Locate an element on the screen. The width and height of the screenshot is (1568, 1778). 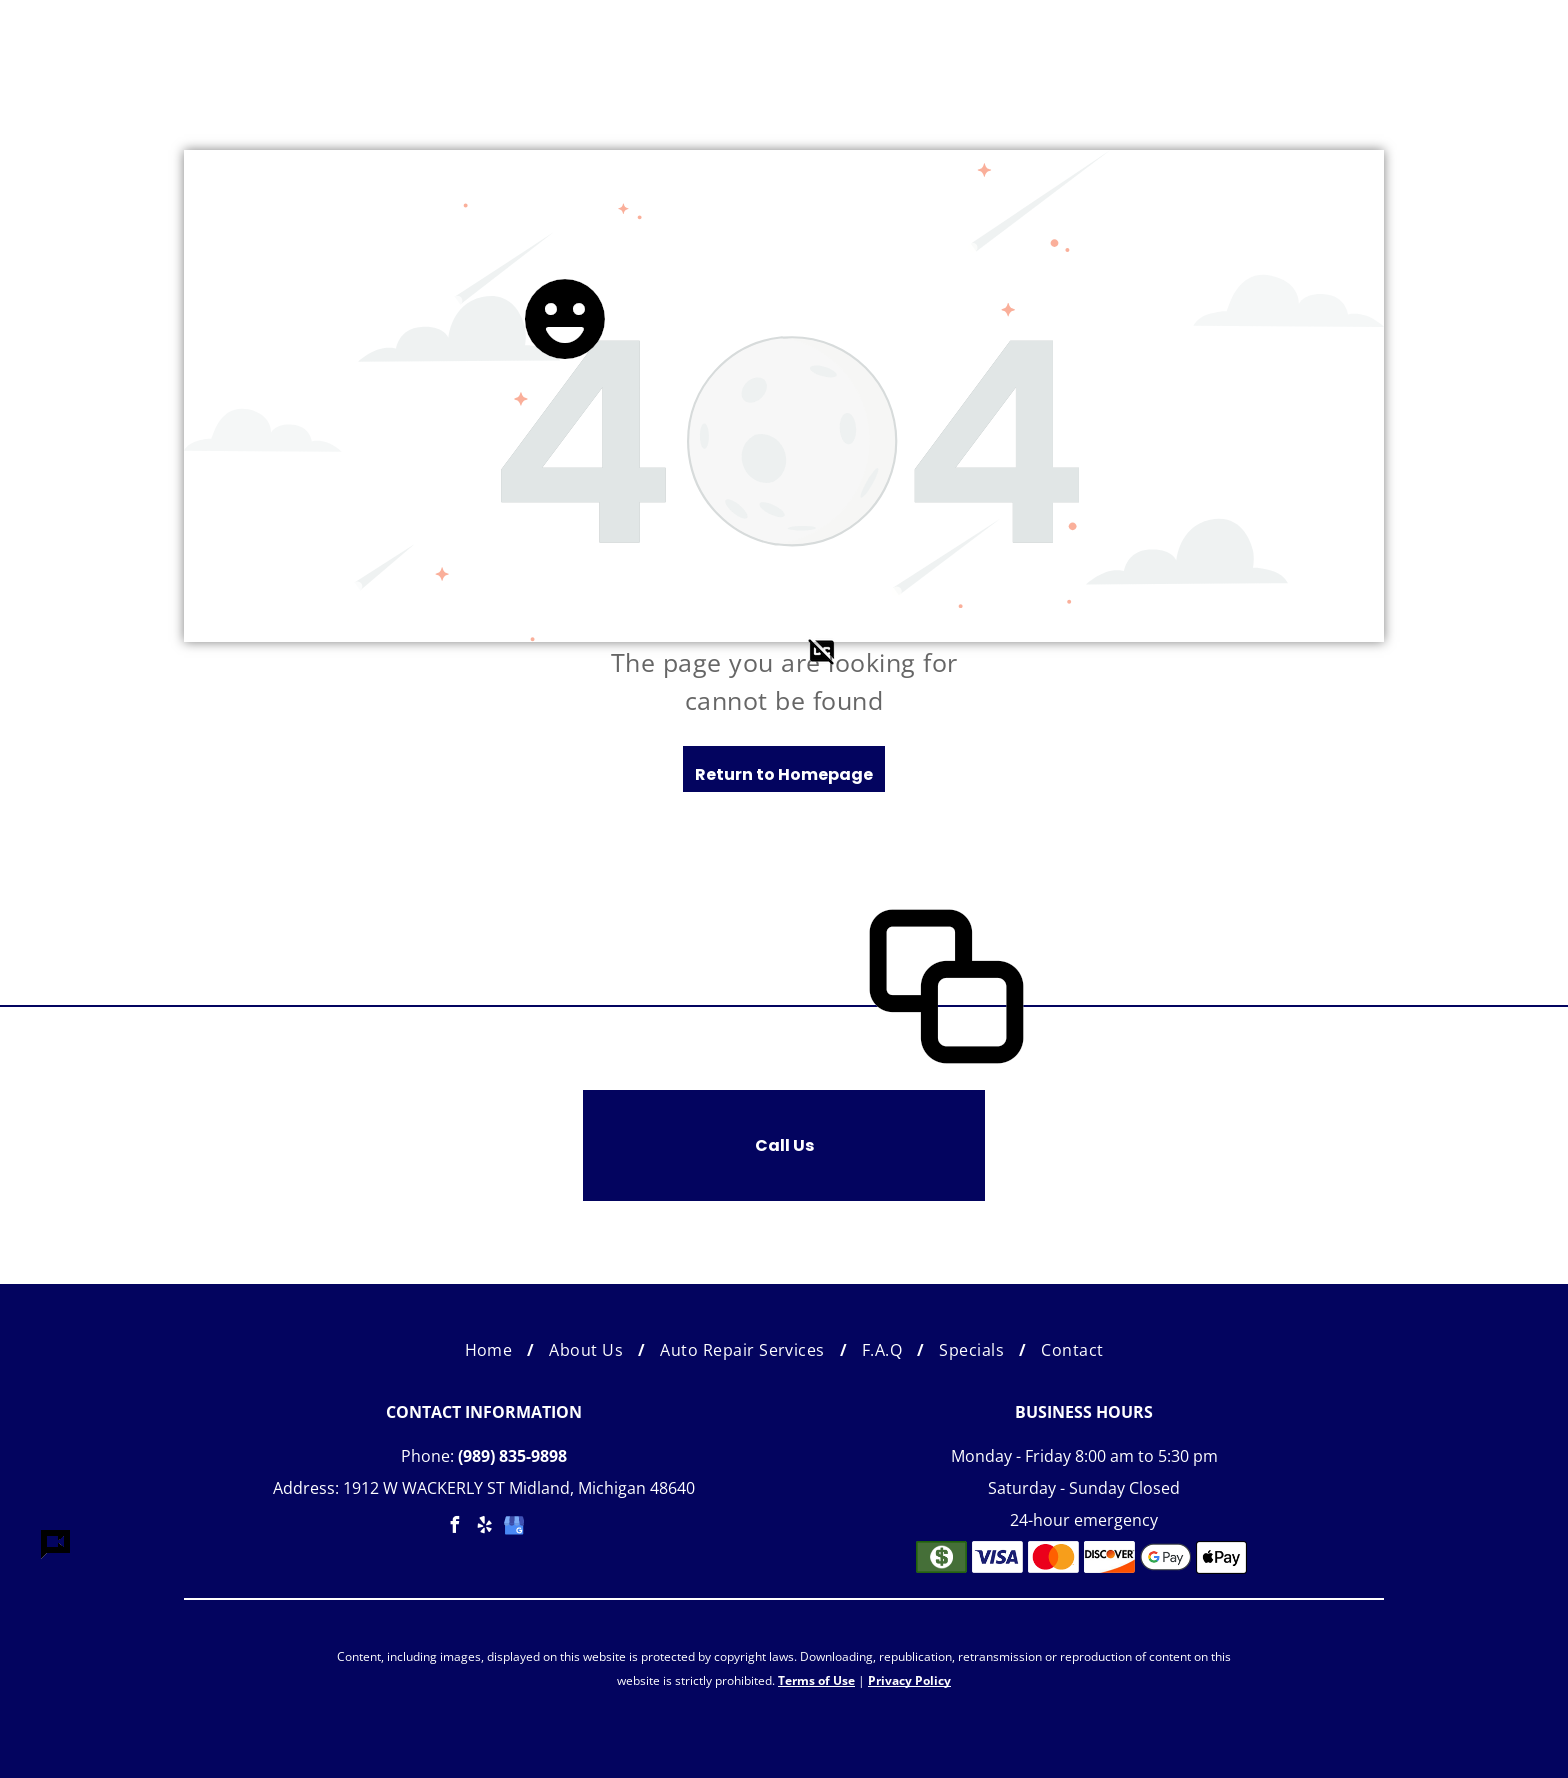
add an emoji or emoticon to your message is located at coordinates (565, 319).